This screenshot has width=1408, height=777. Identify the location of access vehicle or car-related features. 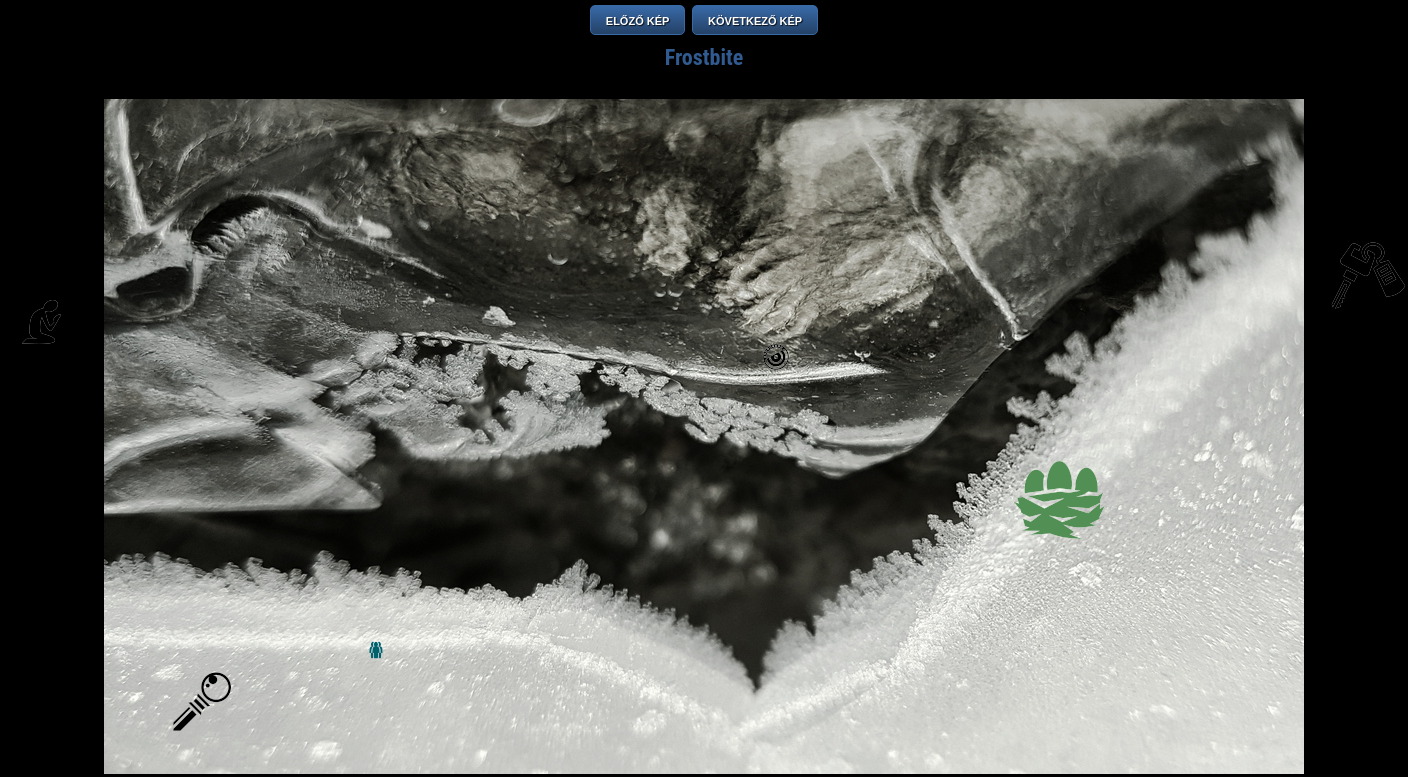
(1368, 275).